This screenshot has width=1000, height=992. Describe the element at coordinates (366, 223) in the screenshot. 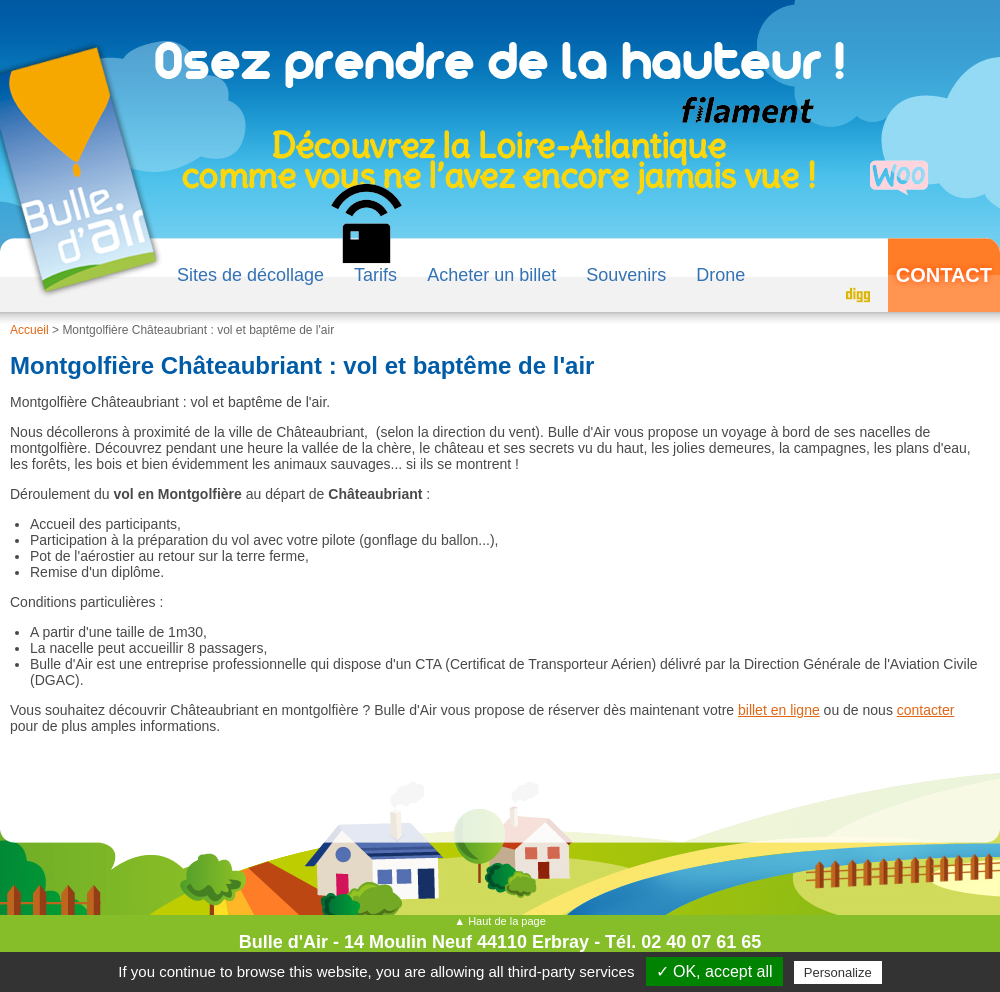

I see `connect to a remote control device` at that location.